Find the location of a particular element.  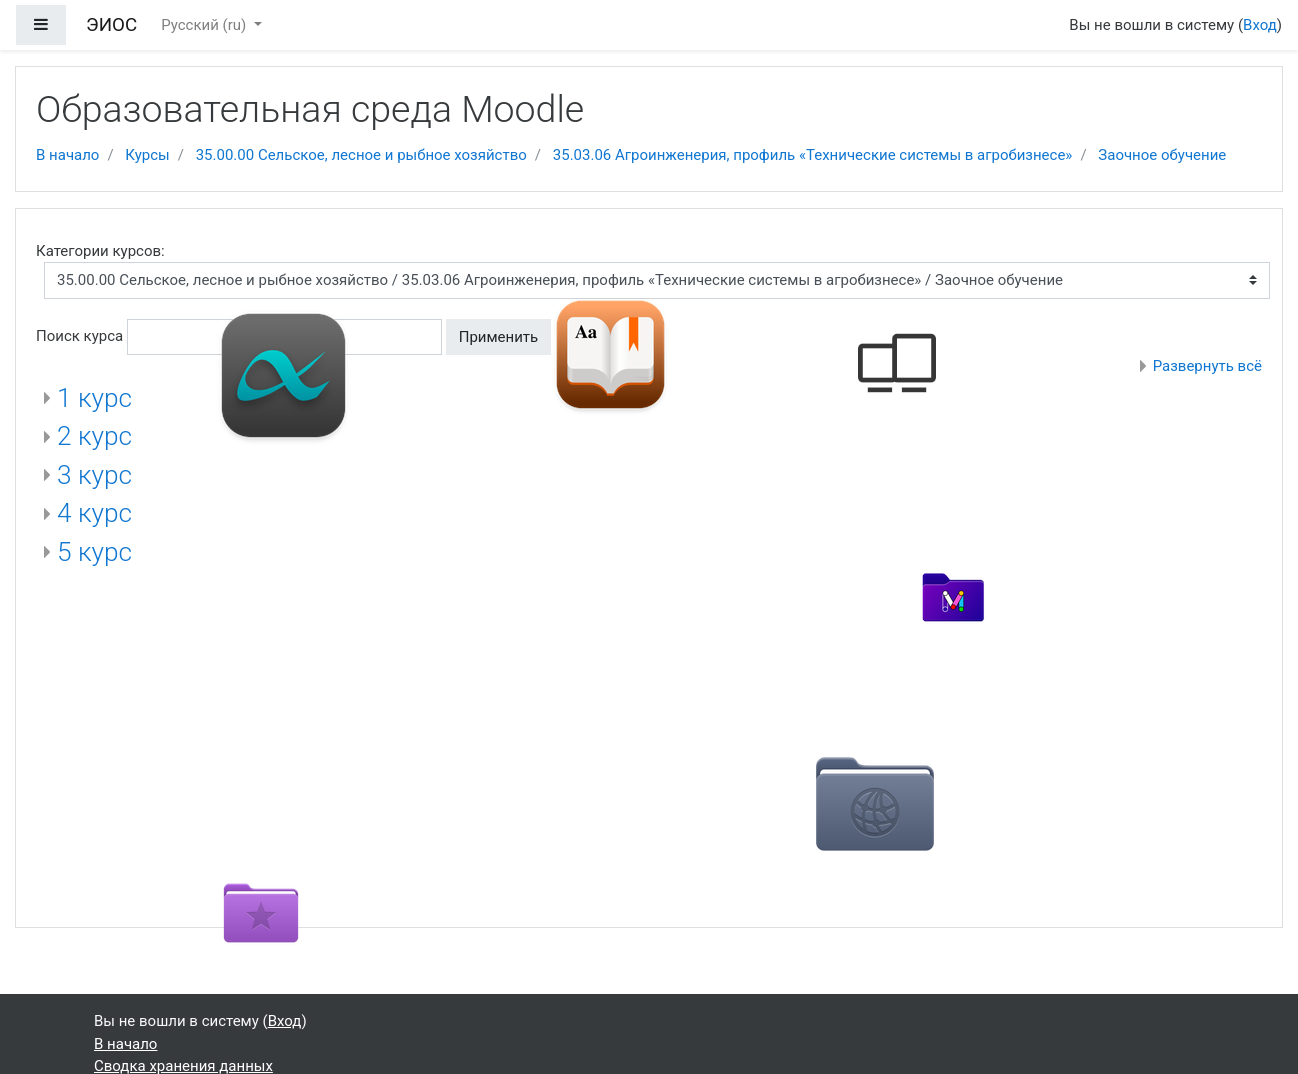

open wondershare mockitt project files is located at coordinates (953, 599).